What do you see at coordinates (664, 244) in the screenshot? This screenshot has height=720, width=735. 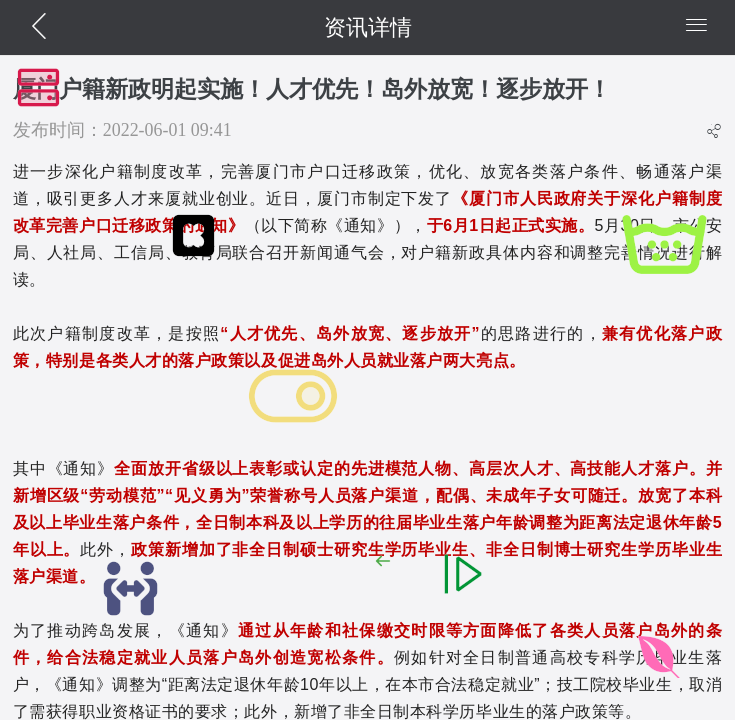 I see `wash at high temperature setting (5 dots)` at bounding box center [664, 244].